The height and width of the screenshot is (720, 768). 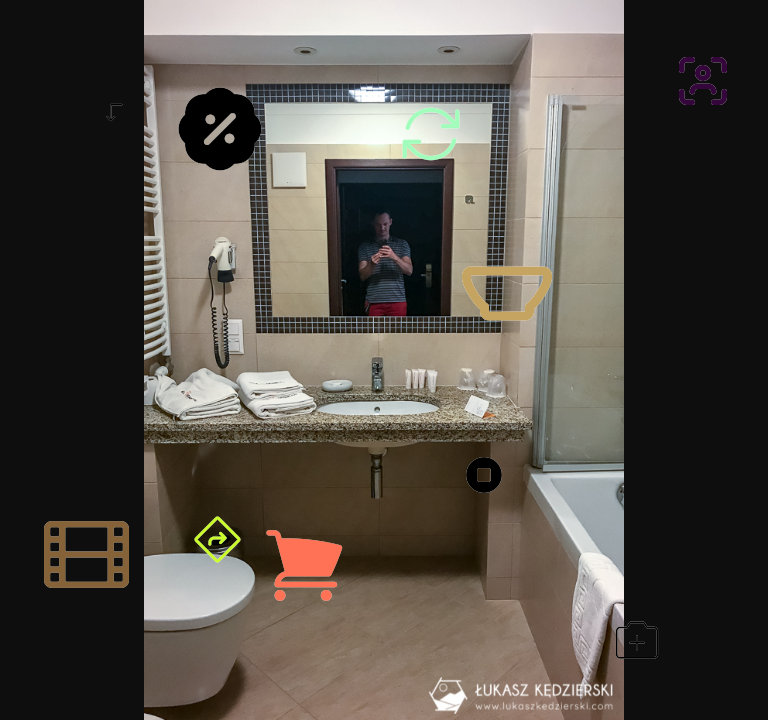 I want to click on view video or film content, so click(x=86, y=554).